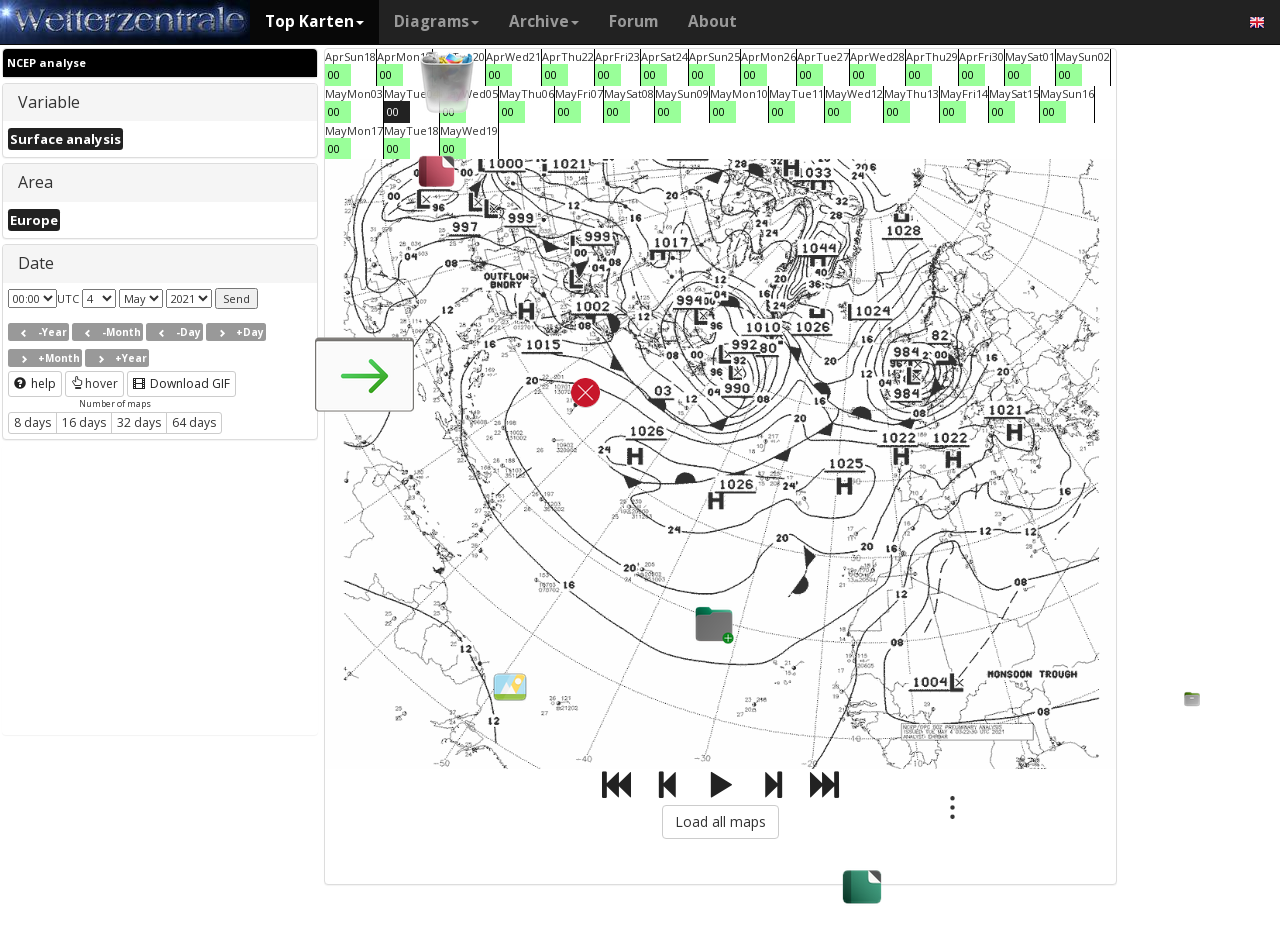  Describe the element at coordinates (364, 374) in the screenshot. I see `move window to another display or position` at that location.